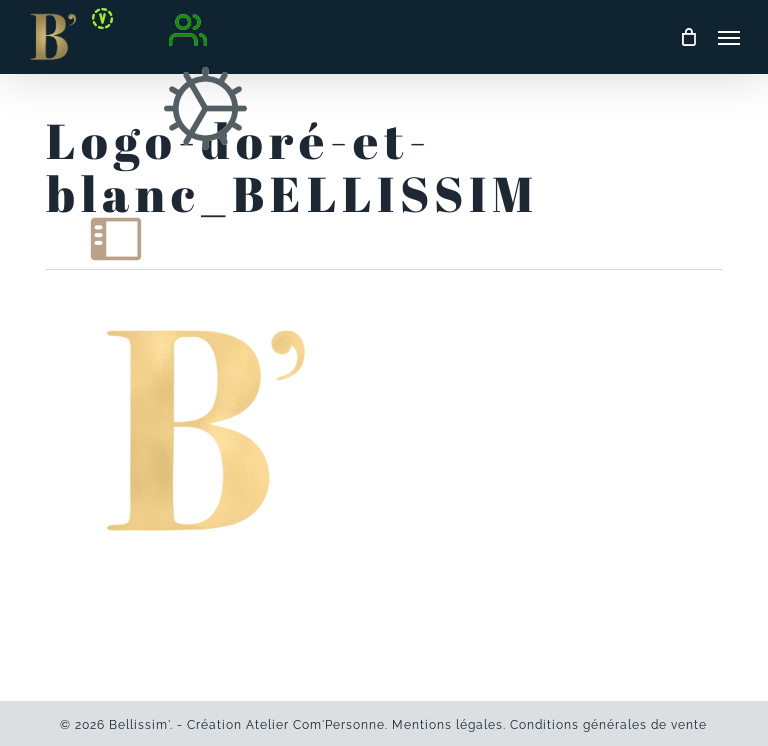  I want to click on access settings or preferences, so click(205, 108).